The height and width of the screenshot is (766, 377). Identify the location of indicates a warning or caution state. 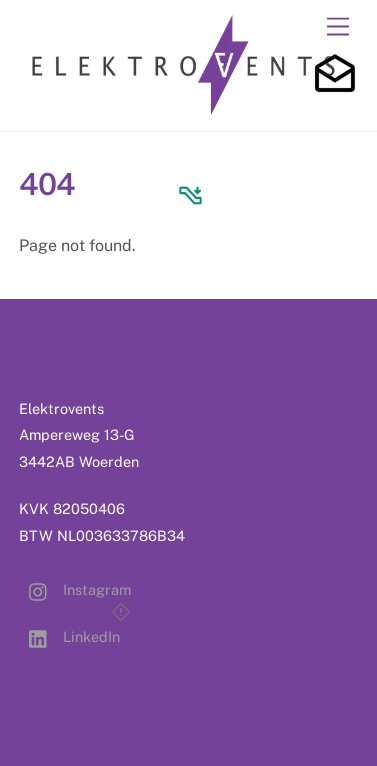
(121, 612).